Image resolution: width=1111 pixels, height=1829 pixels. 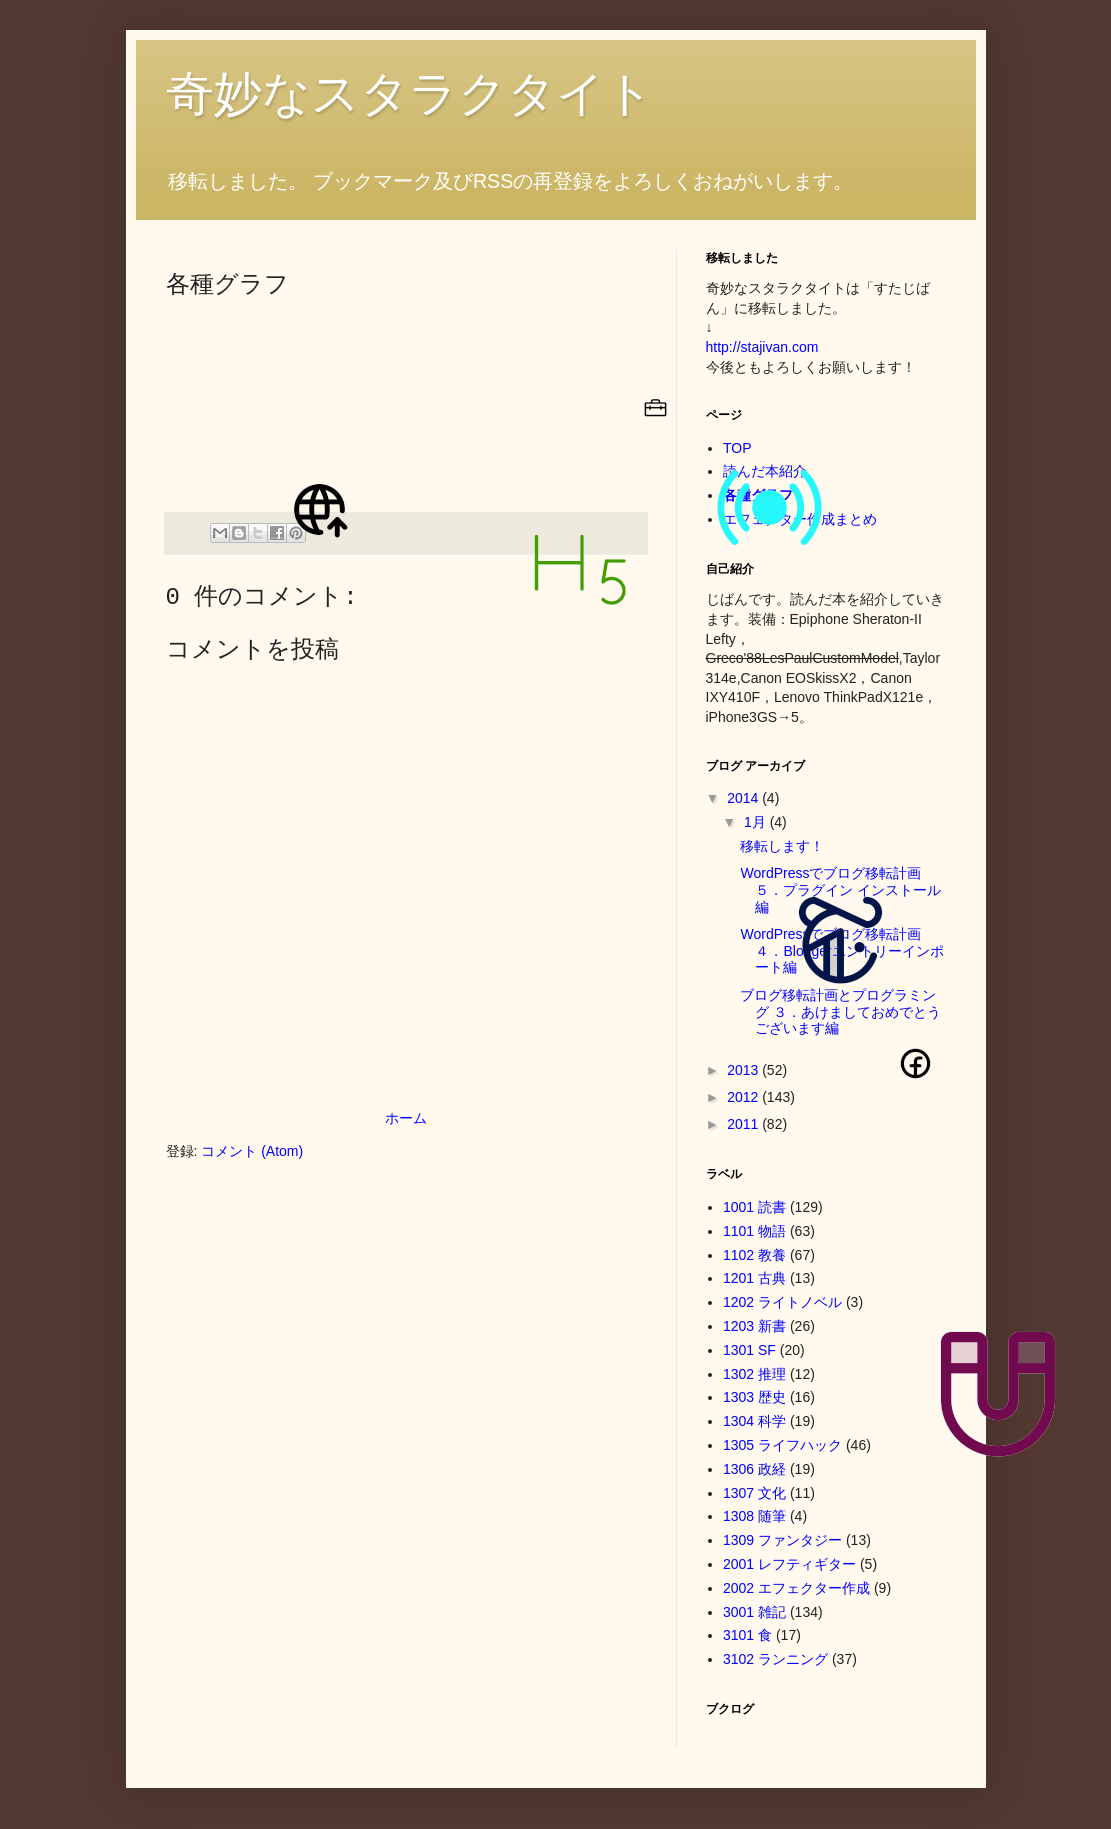 What do you see at coordinates (998, 1389) in the screenshot?
I see `activate magnetic snap or alignment tool` at bounding box center [998, 1389].